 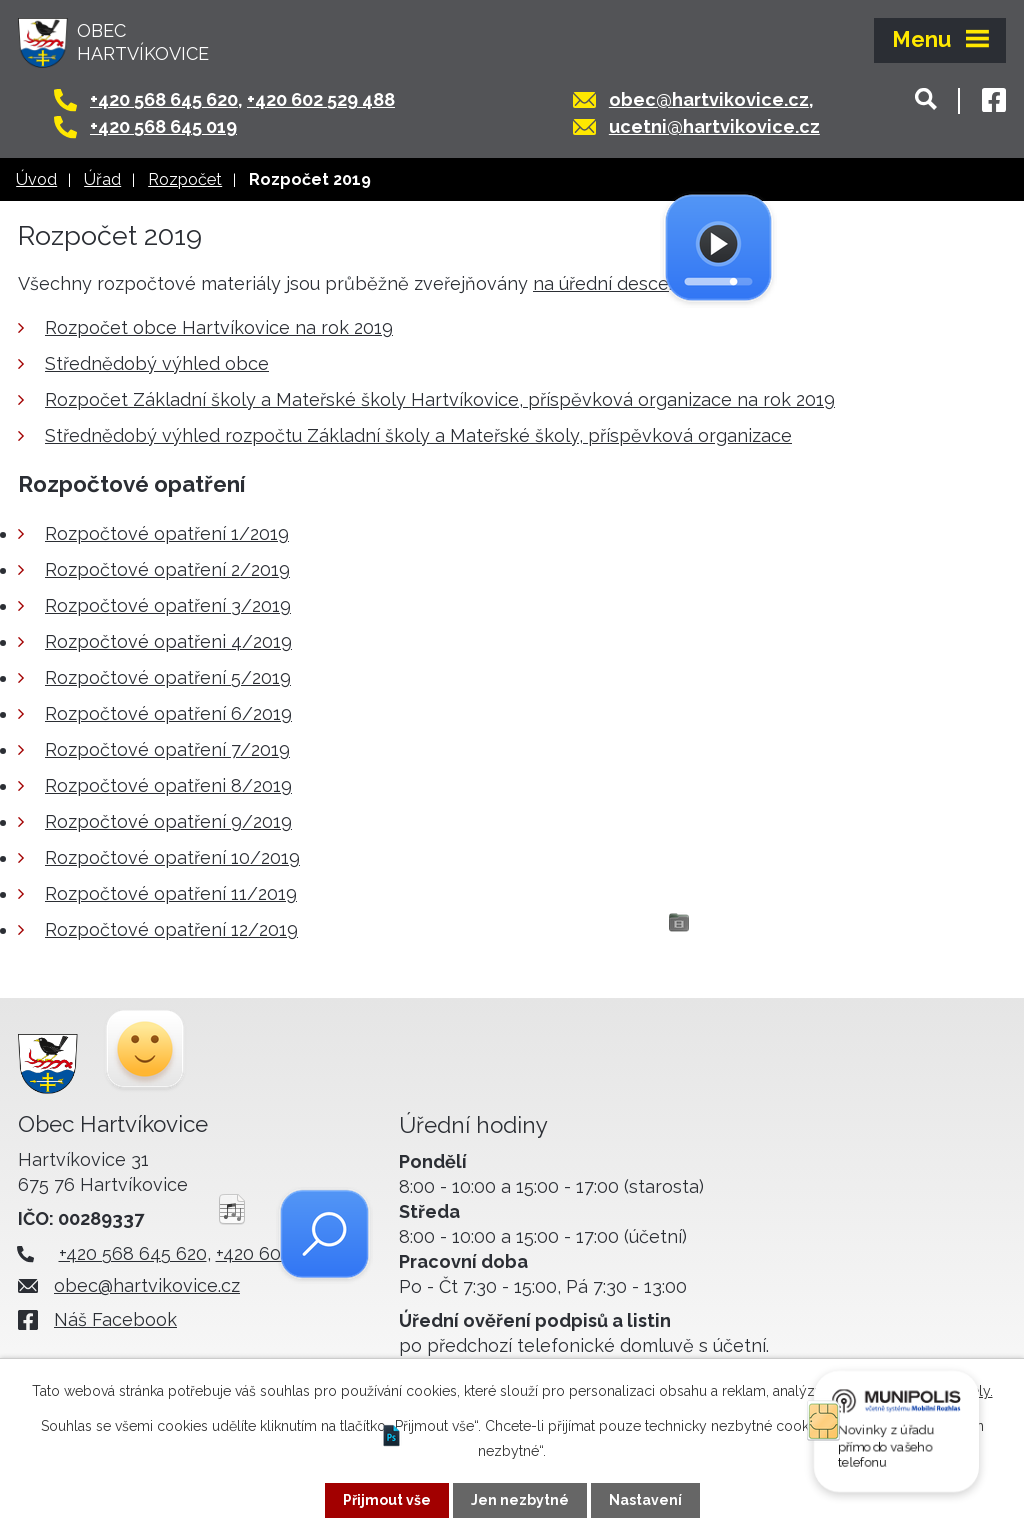 What do you see at coordinates (823, 1420) in the screenshot?
I see `manage SIM card authentication settings` at bounding box center [823, 1420].